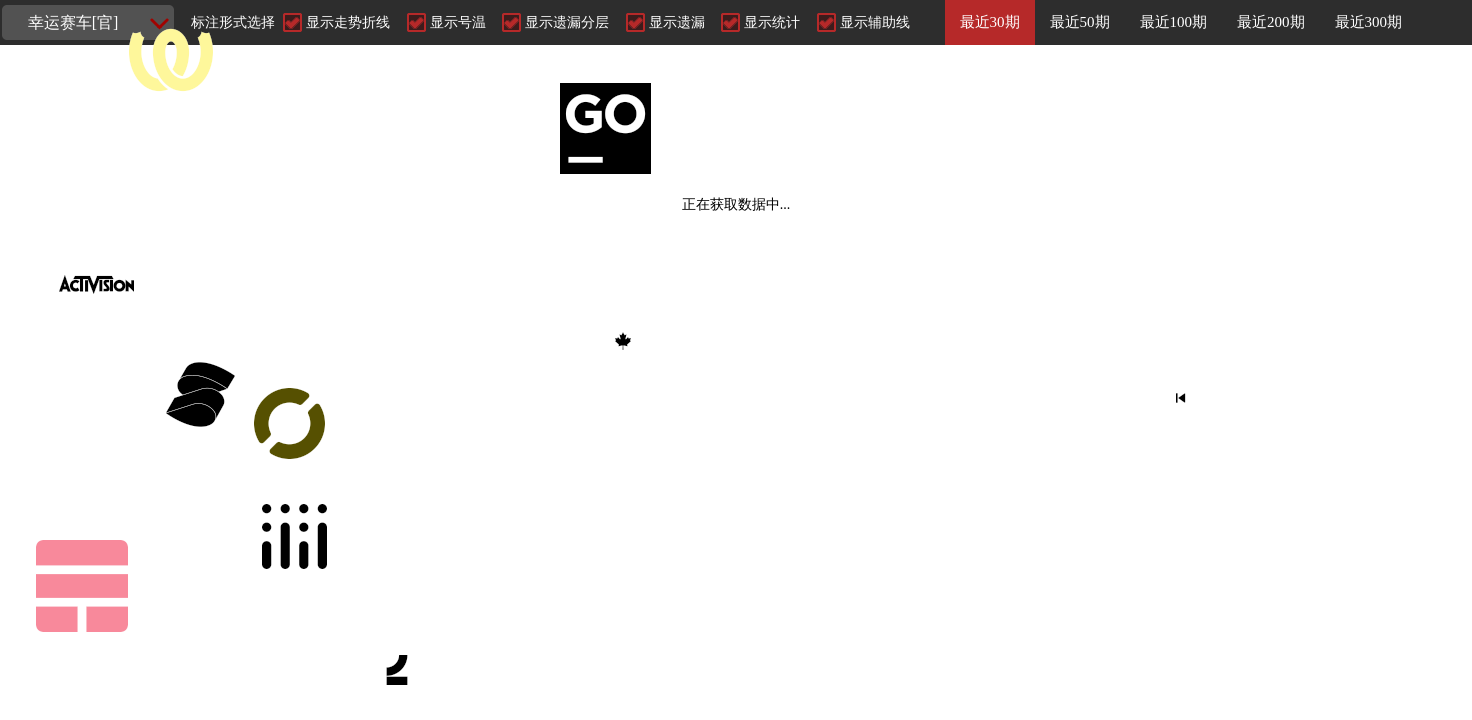 Image resolution: width=1472 pixels, height=720 pixels. Describe the element at coordinates (289, 423) in the screenshot. I see `open rustdesk remote desktop application` at that location.